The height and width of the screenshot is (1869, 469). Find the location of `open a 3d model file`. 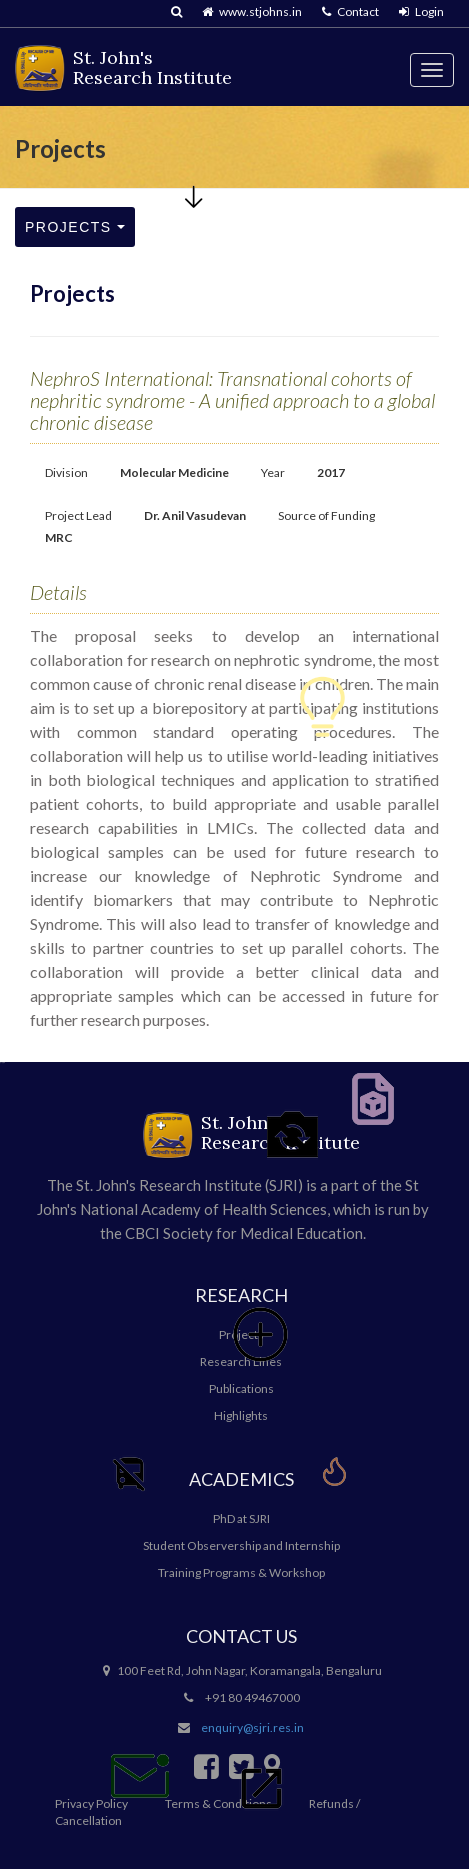

open a 3d model file is located at coordinates (373, 1099).